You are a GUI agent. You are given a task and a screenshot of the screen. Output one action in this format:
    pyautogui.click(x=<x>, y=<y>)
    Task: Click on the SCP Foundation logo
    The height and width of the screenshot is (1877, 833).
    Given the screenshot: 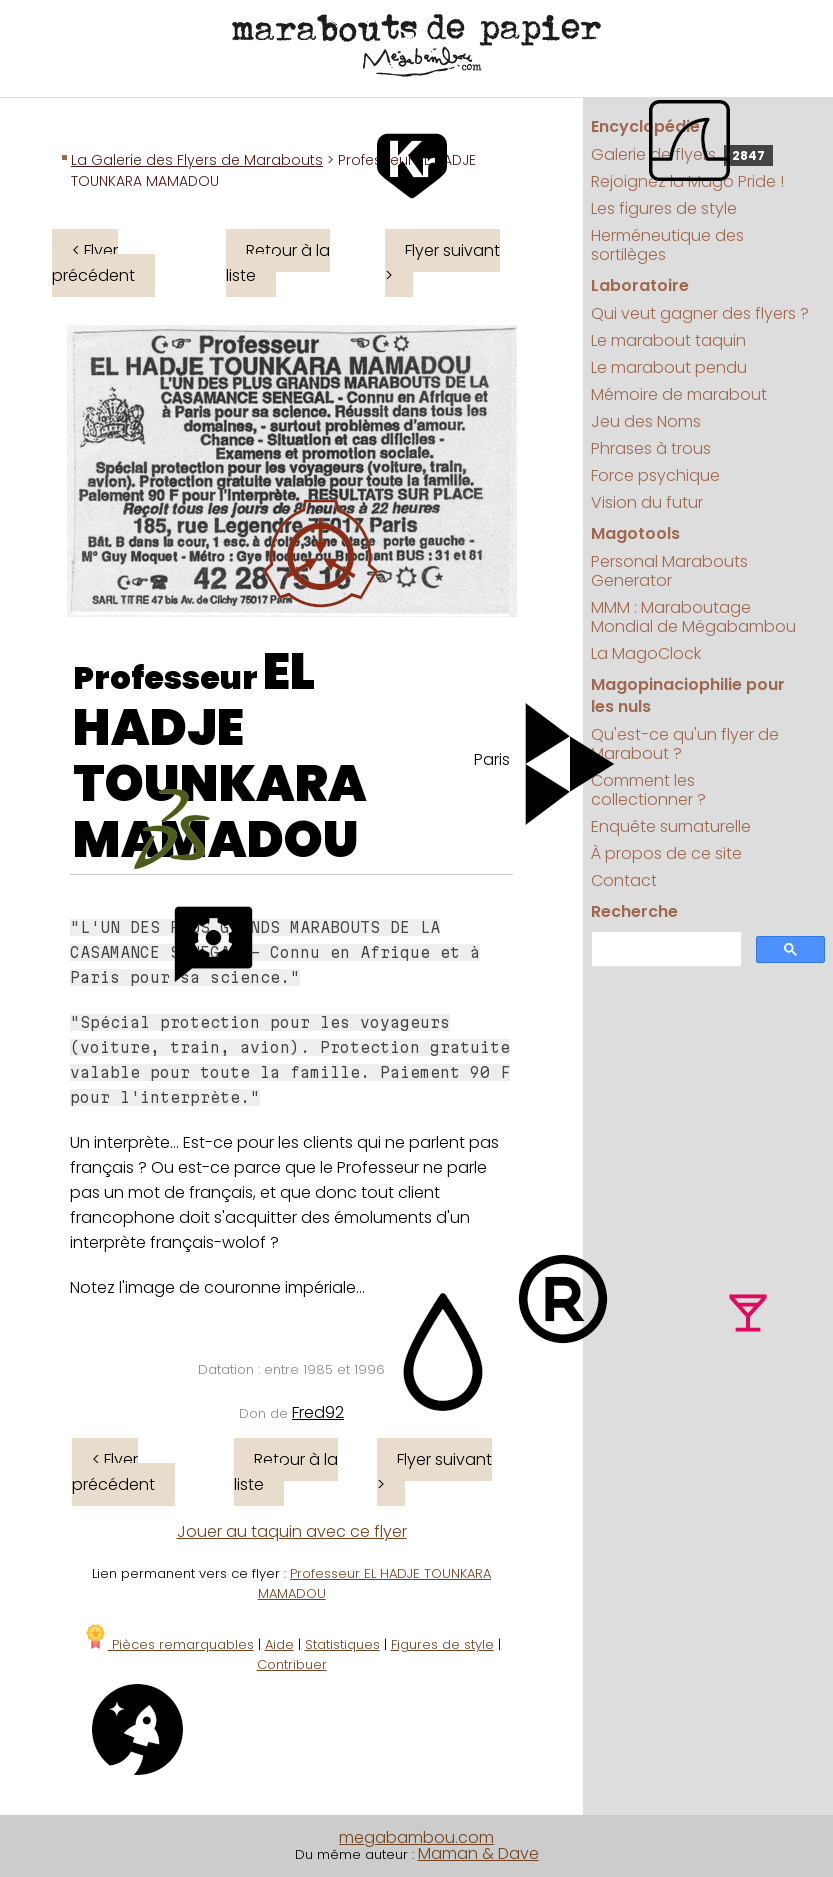 What is the action you would take?
    pyautogui.click(x=320, y=553)
    